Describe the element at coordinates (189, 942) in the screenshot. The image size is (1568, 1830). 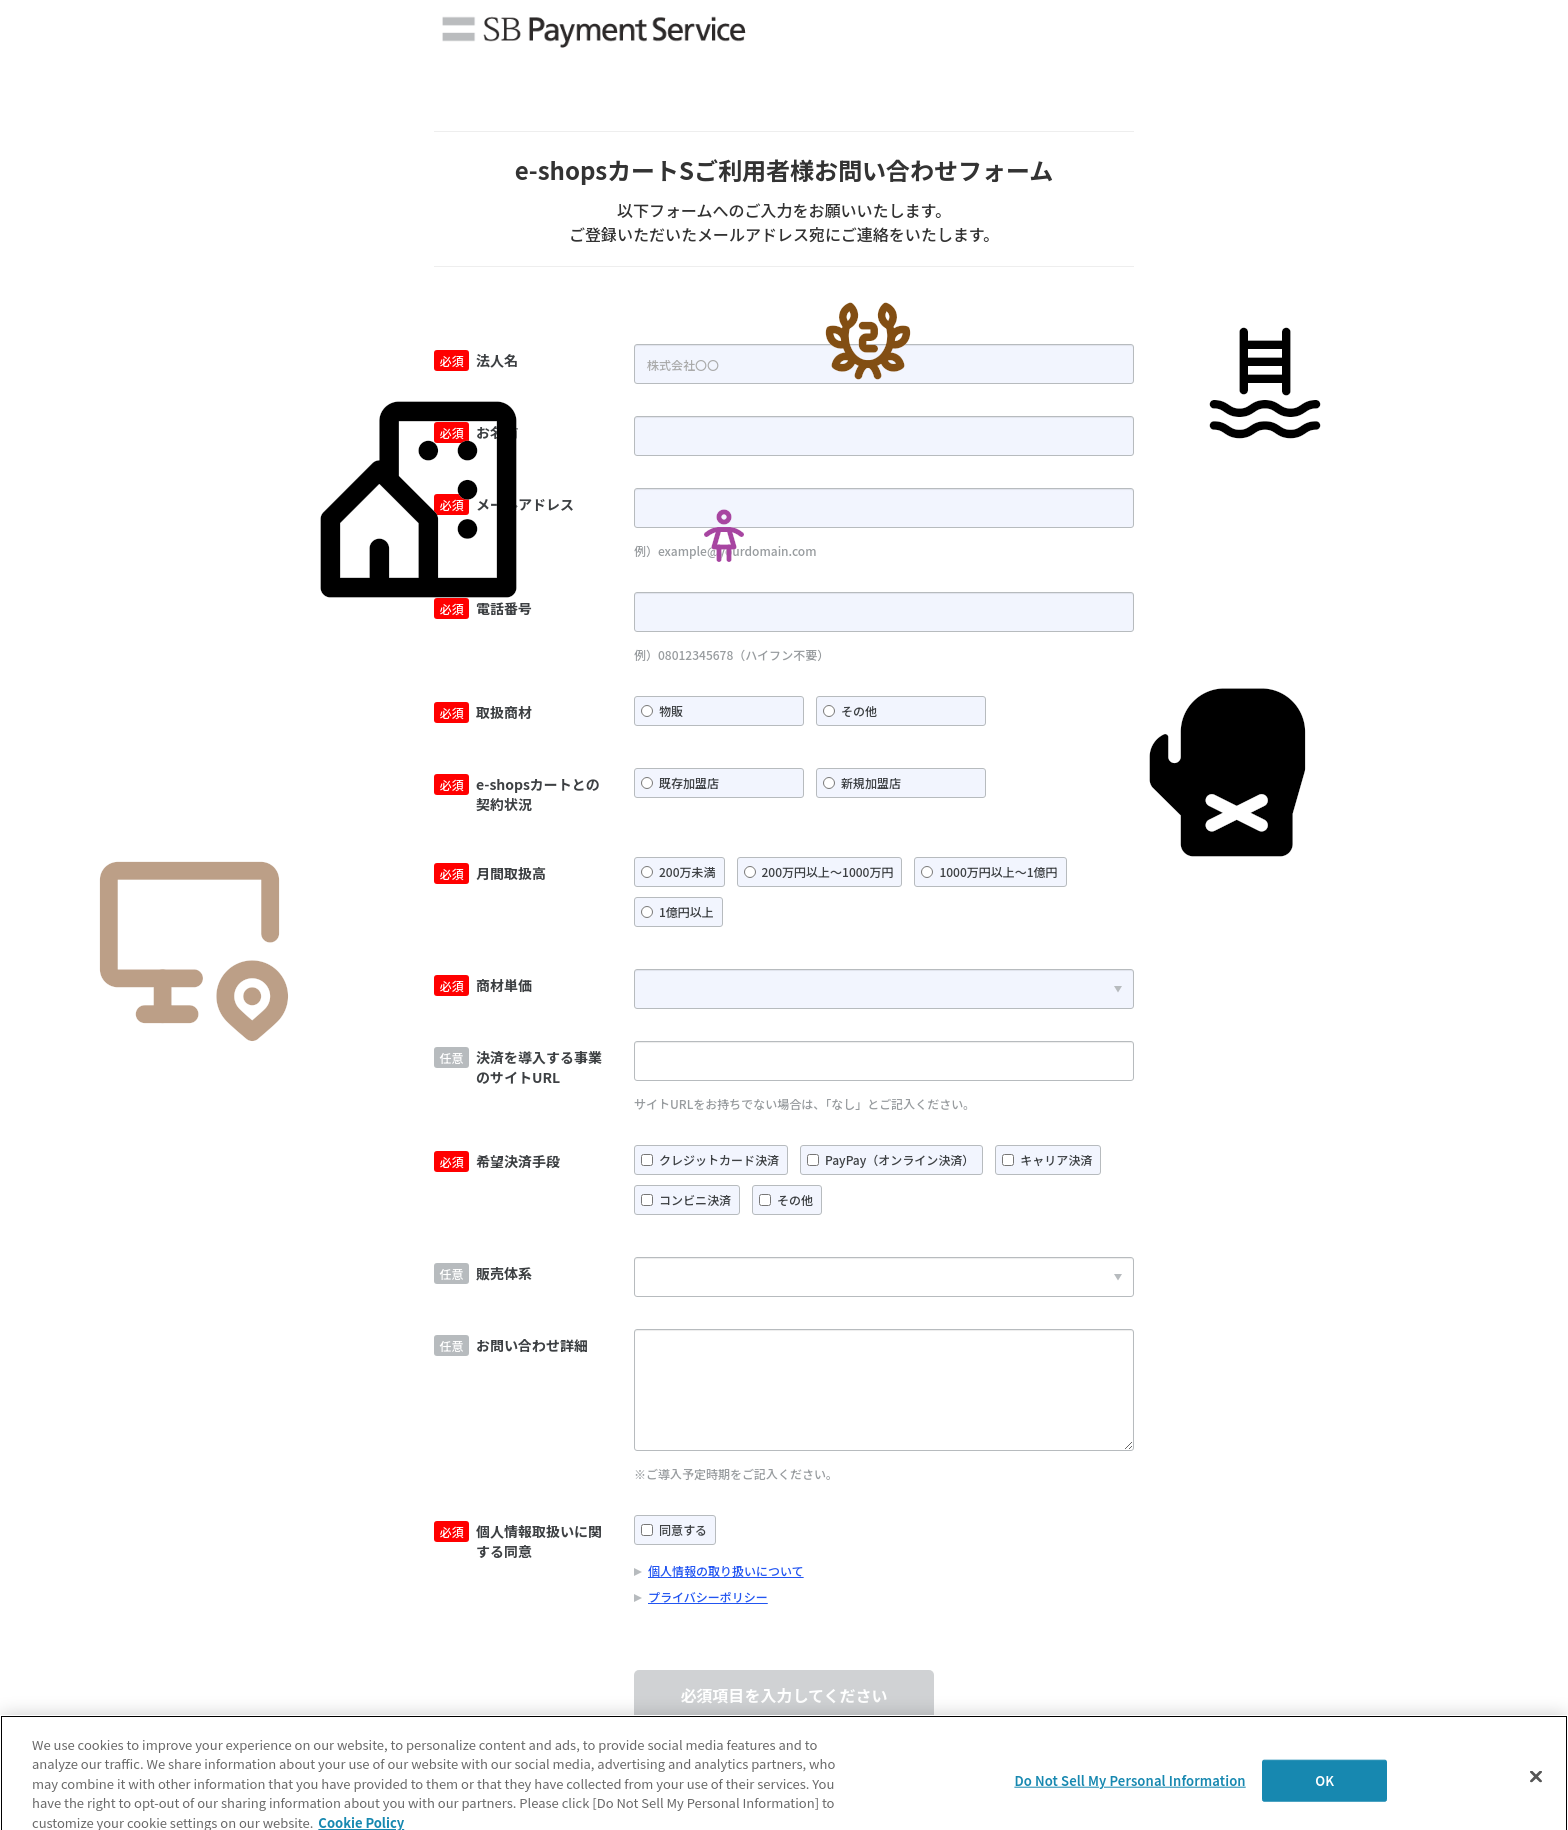
I see `pin this device to your workspace` at that location.